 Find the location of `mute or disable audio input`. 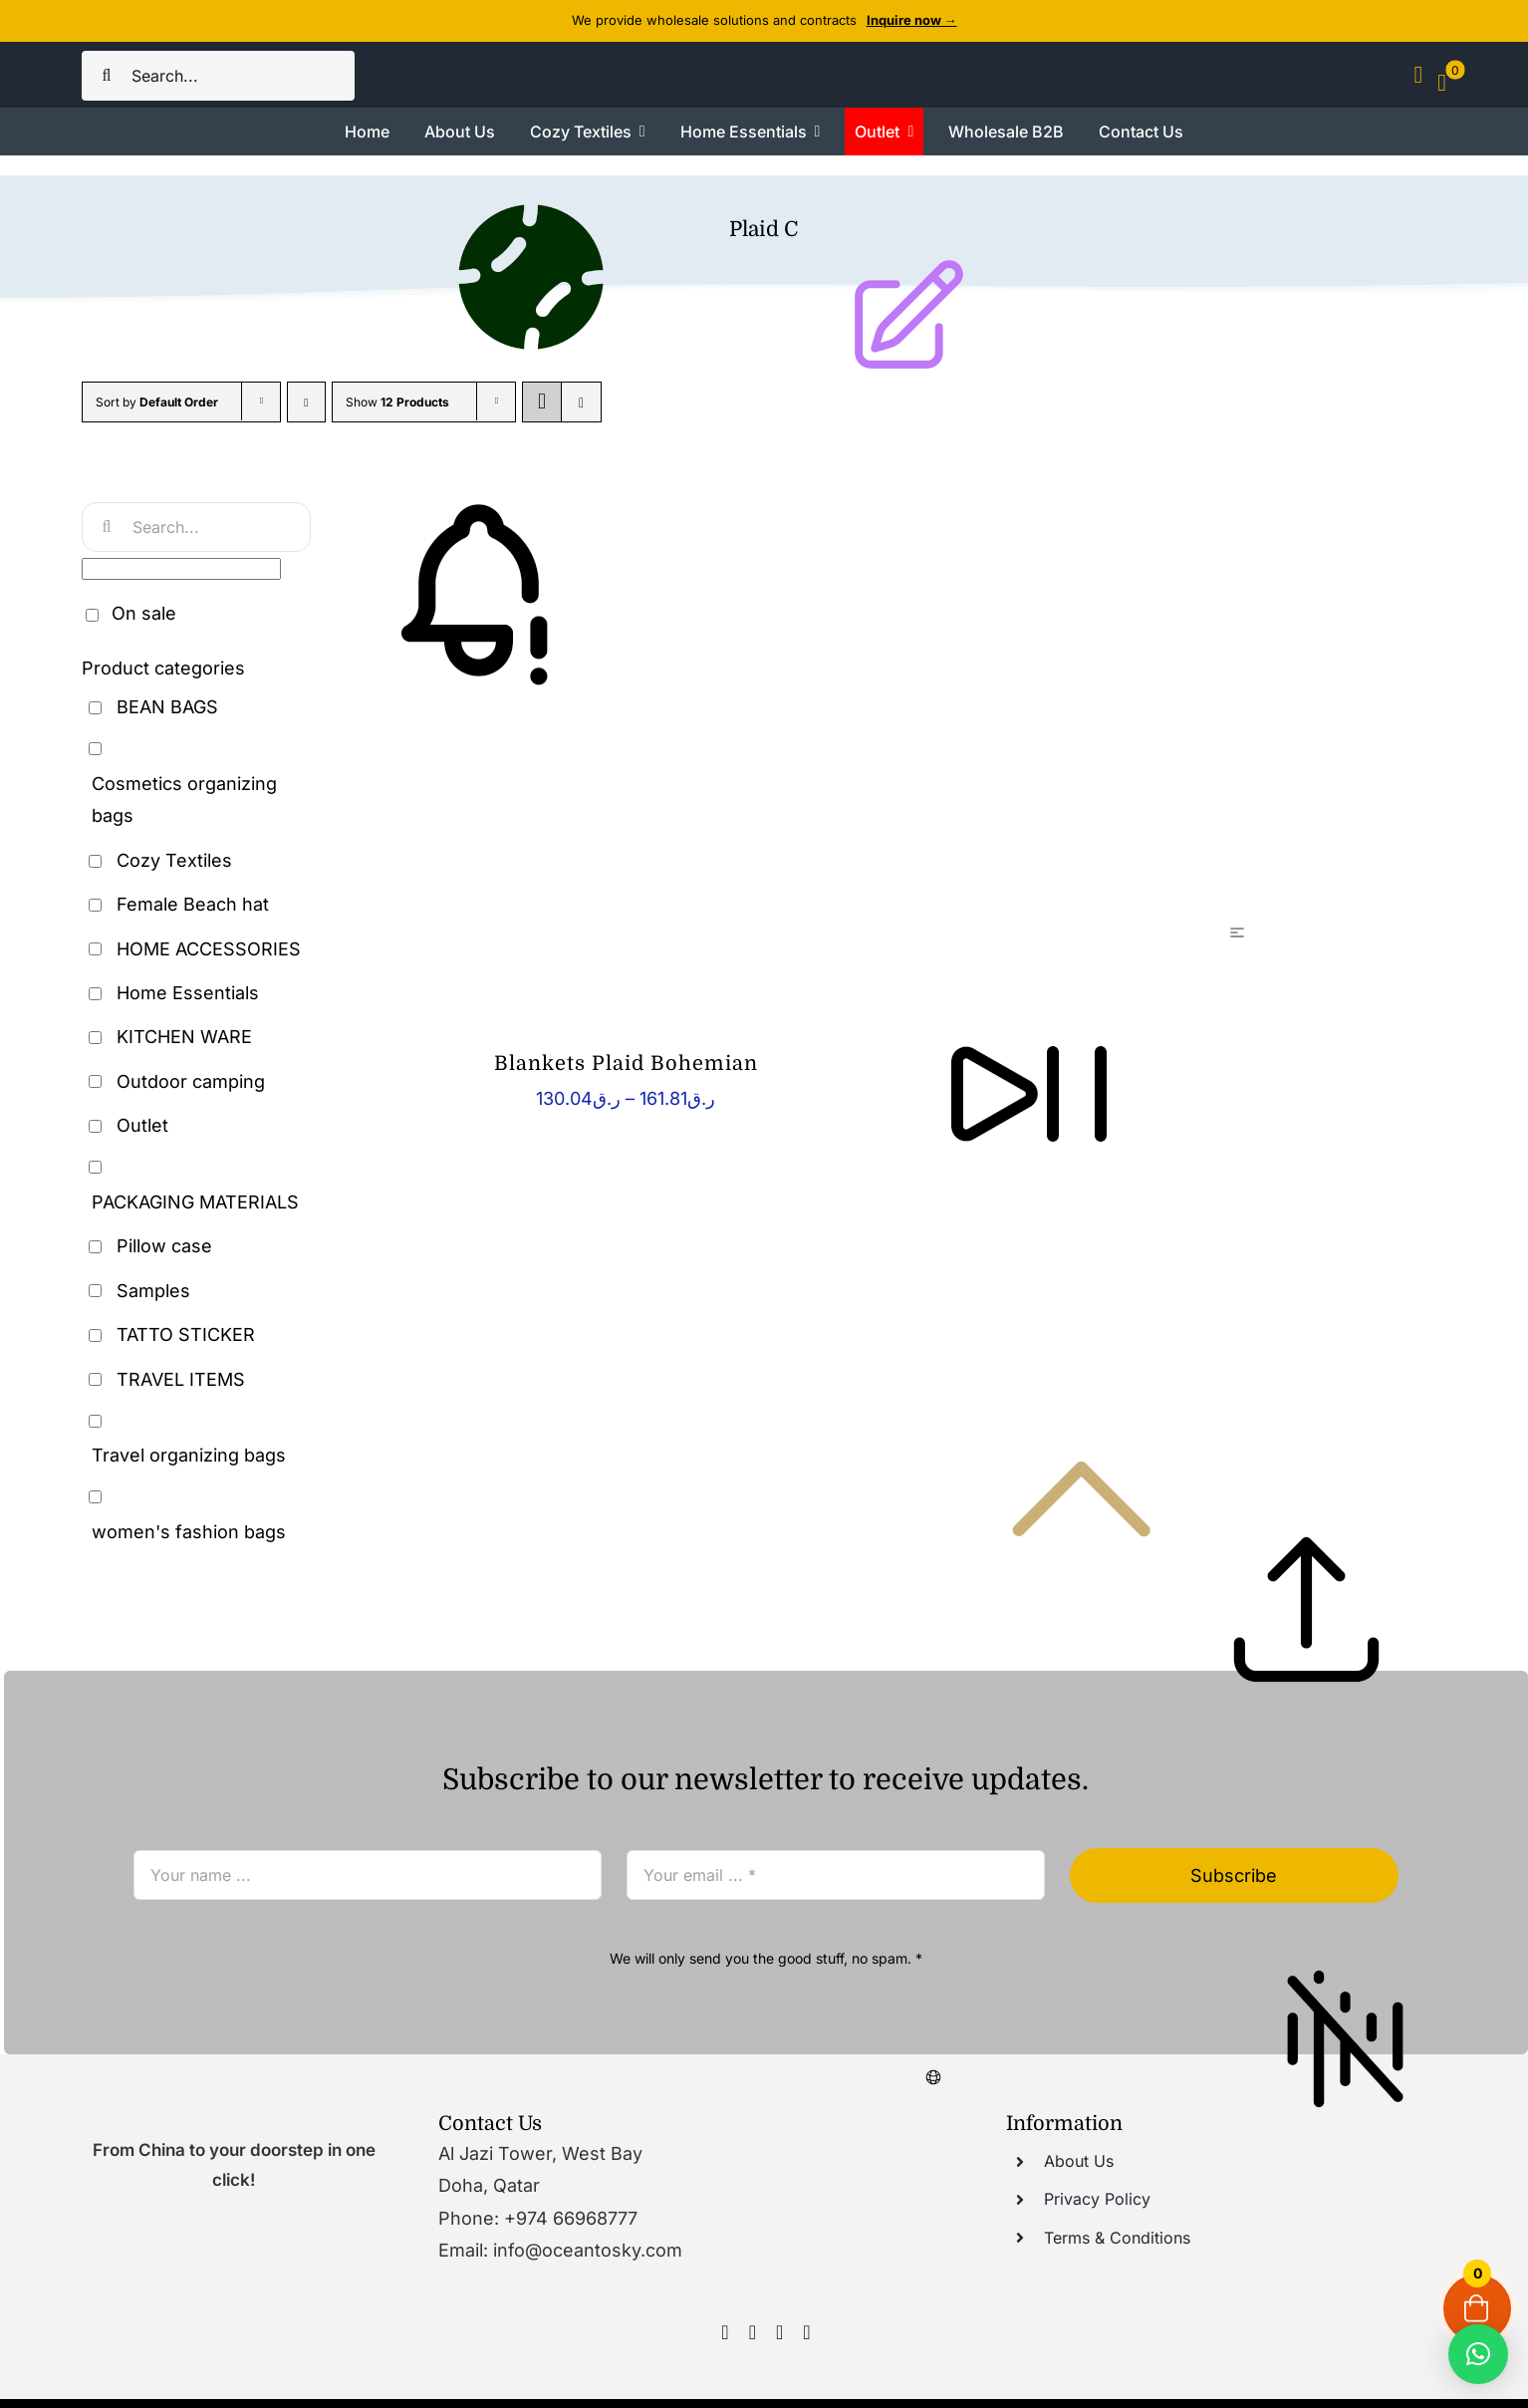

mute or disable audio input is located at coordinates (1345, 2038).